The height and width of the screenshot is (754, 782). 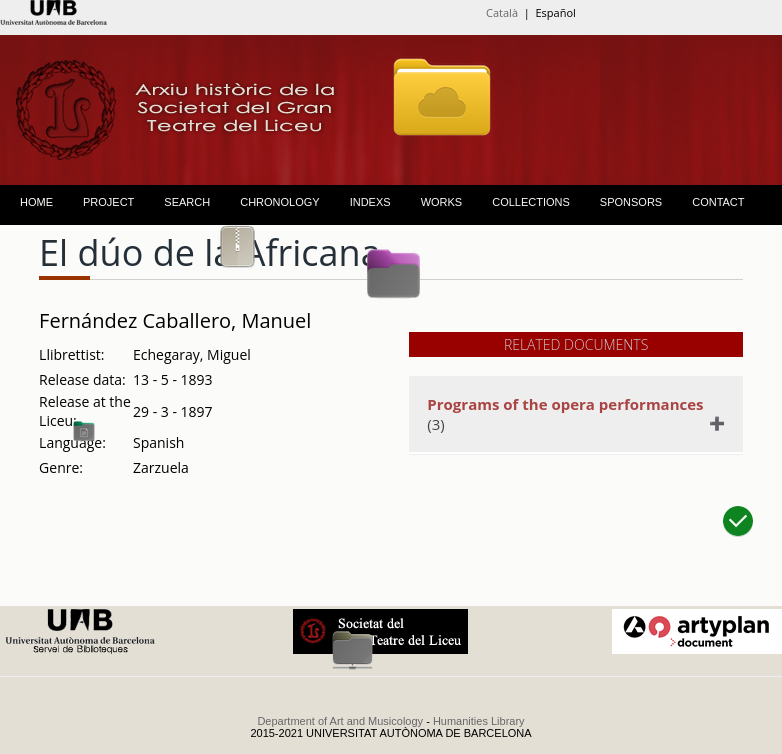 What do you see at coordinates (237, 246) in the screenshot?
I see `open archive manager application` at bounding box center [237, 246].